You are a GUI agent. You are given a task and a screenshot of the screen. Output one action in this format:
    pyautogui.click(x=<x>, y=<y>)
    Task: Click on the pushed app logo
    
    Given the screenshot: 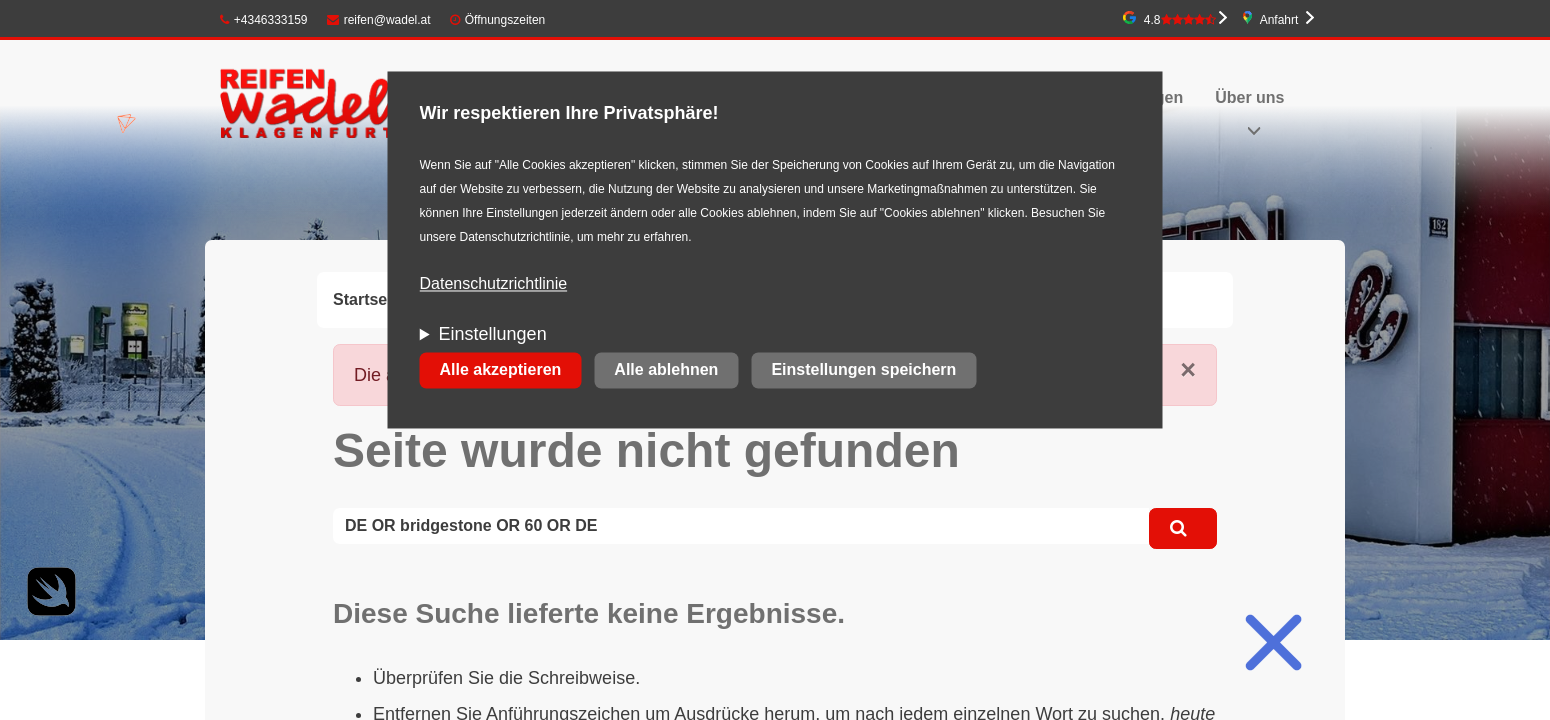 What is the action you would take?
    pyautogui.click(x=126, y=123)
    